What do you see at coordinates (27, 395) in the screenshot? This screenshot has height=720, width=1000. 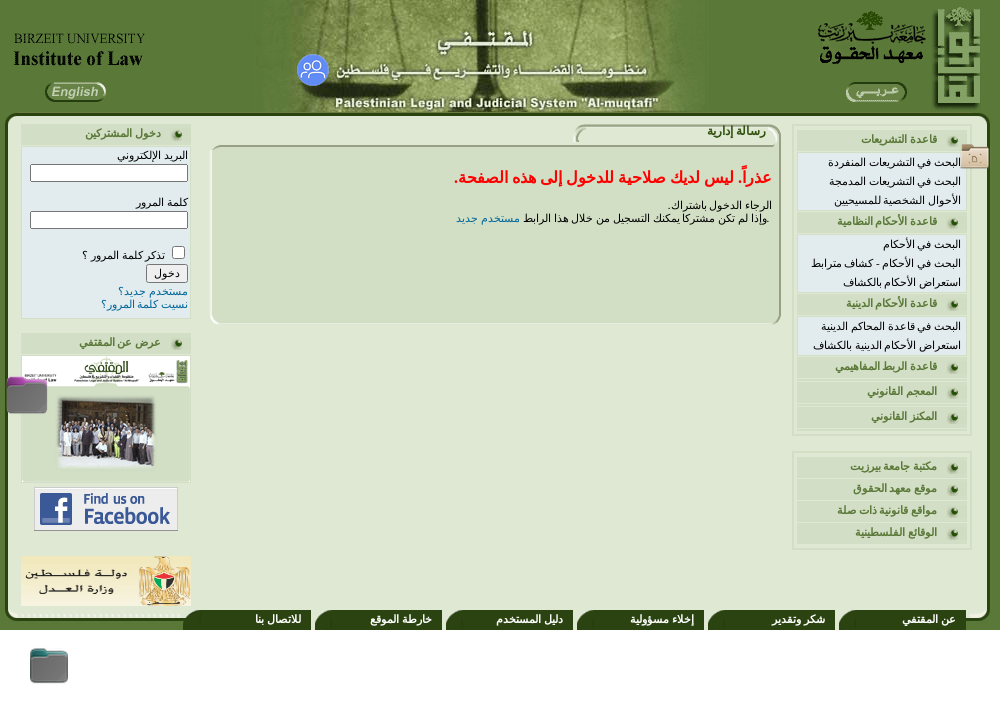 I see `open file folder` at bounding box center [27, 395].